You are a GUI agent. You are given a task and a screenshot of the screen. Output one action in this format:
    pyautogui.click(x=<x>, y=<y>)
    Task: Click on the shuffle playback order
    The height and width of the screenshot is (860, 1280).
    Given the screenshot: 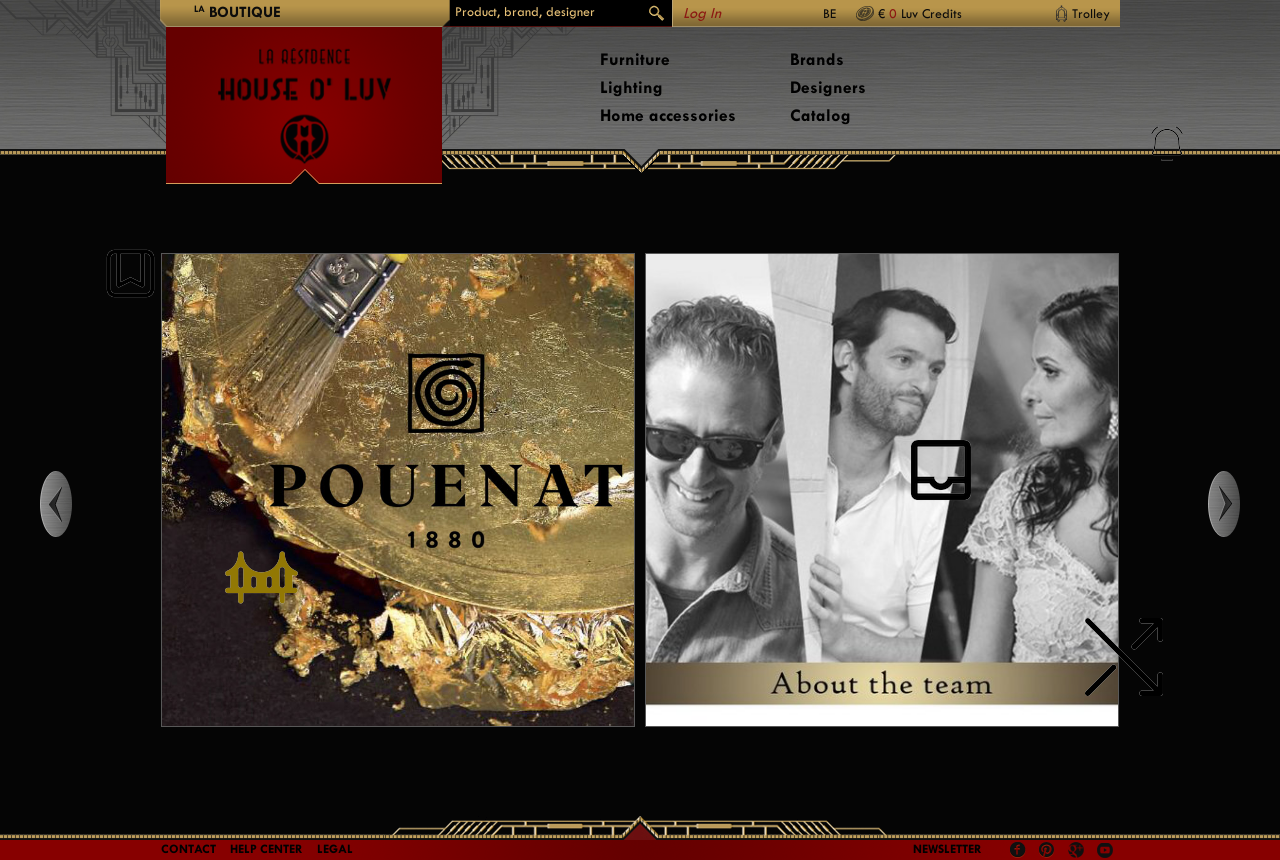 What is the action you would take?
    pyautogui.click(x=1124, y=657)
    